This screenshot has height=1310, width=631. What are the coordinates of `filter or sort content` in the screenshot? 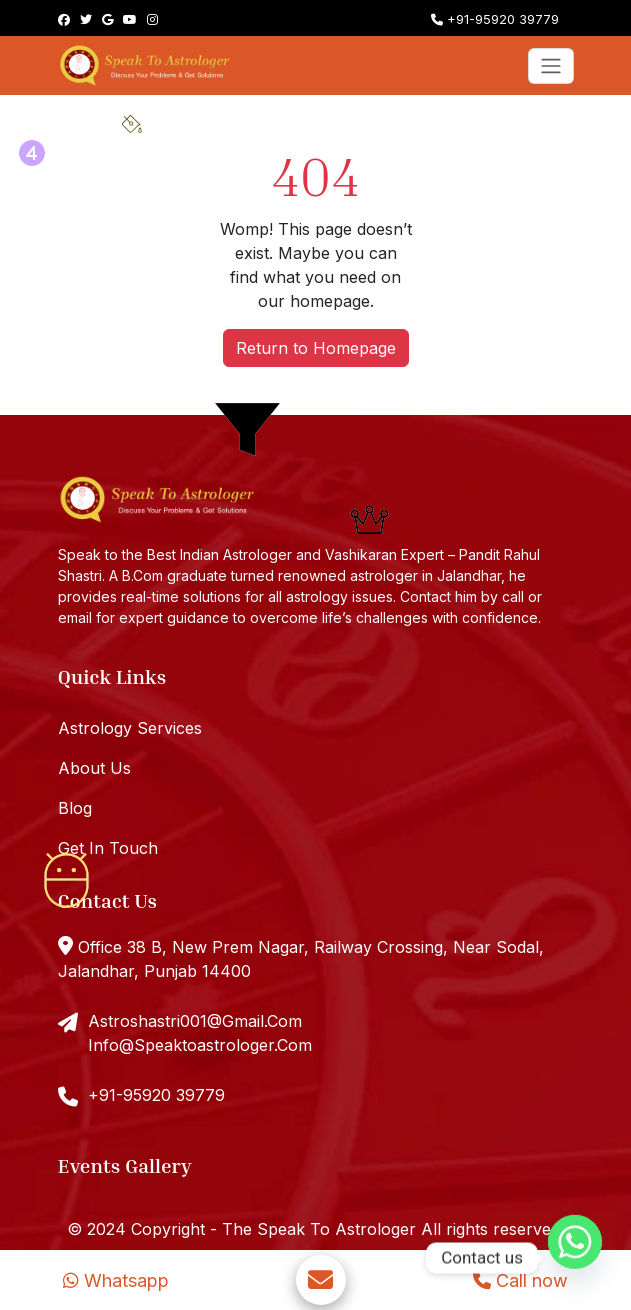 It's located at (247, 429).